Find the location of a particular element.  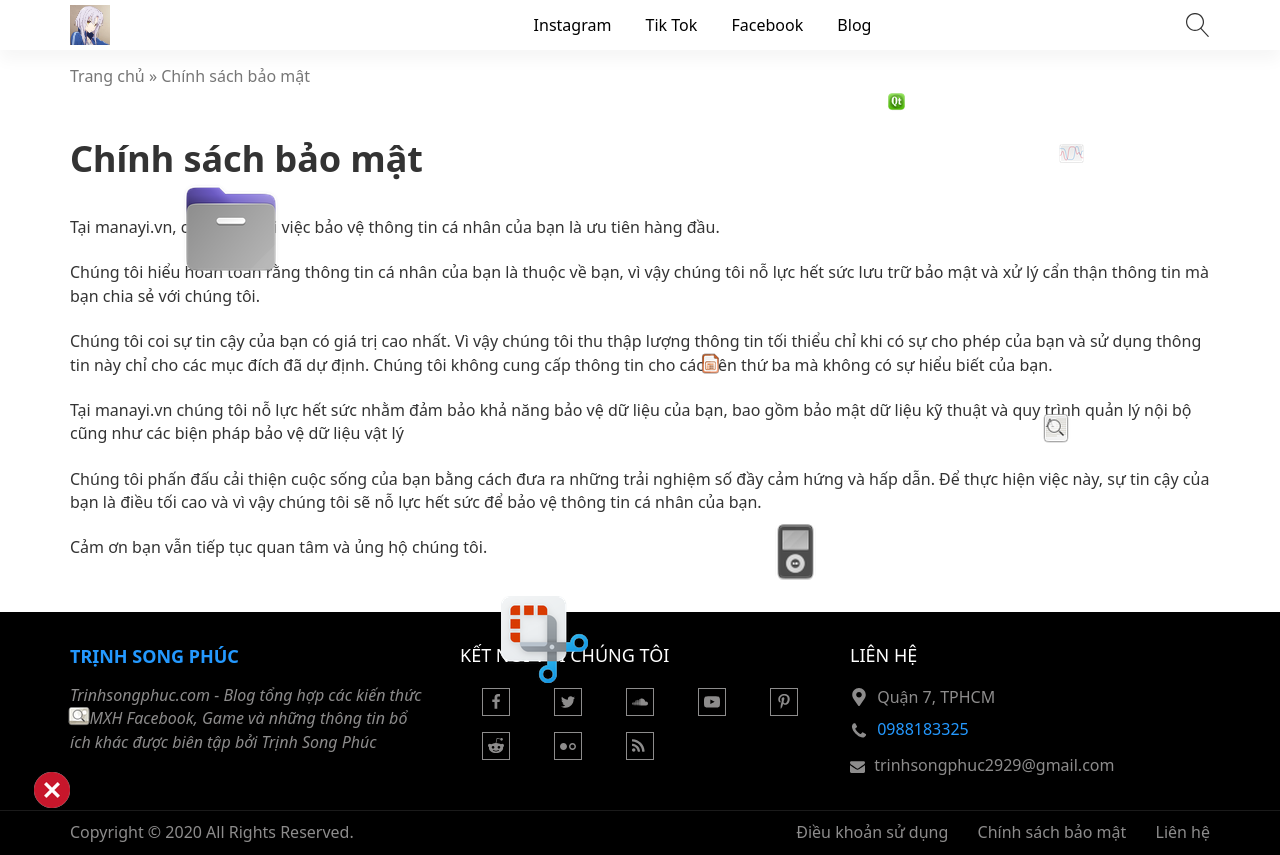

libreoffice impress presentation file is located at coordinates (710, 363).